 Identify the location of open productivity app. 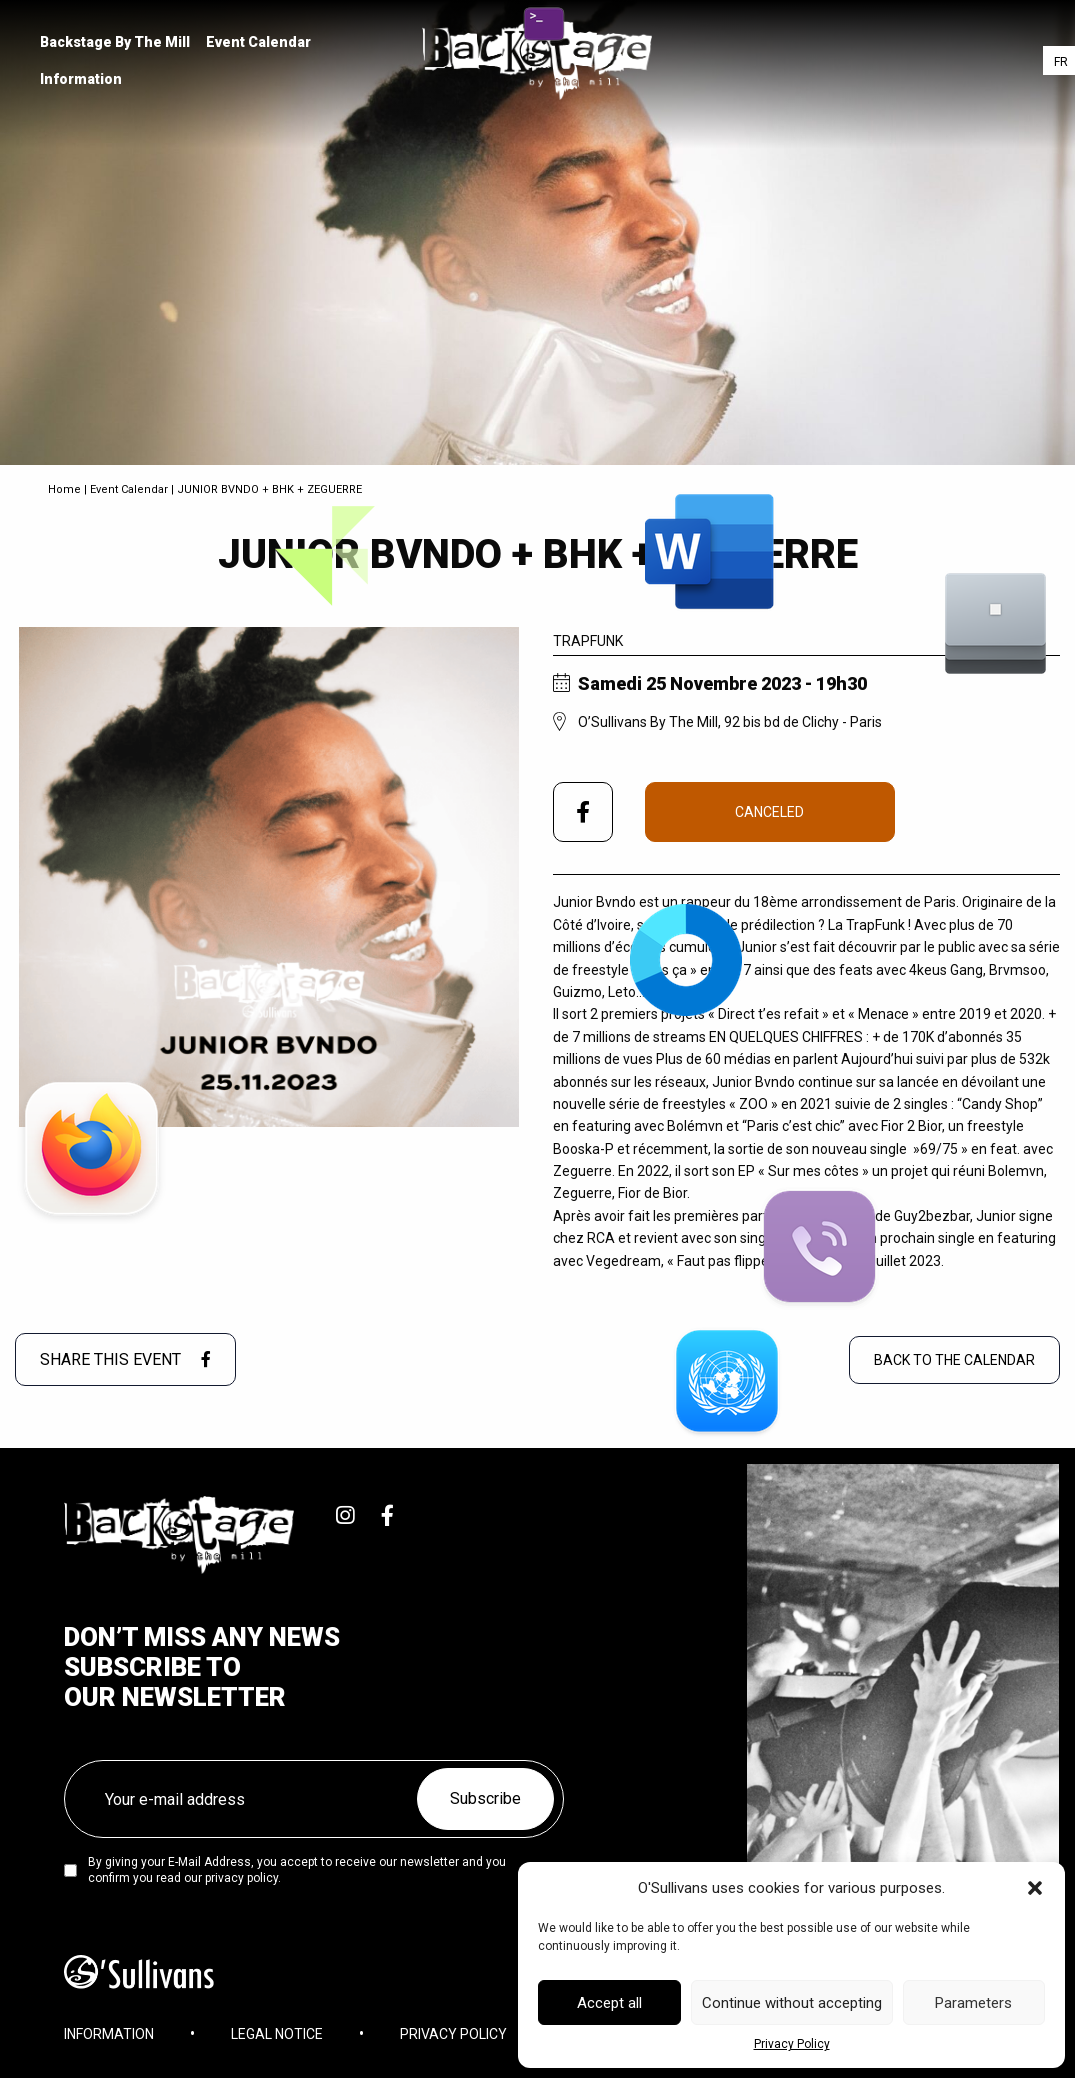
(686, 960).